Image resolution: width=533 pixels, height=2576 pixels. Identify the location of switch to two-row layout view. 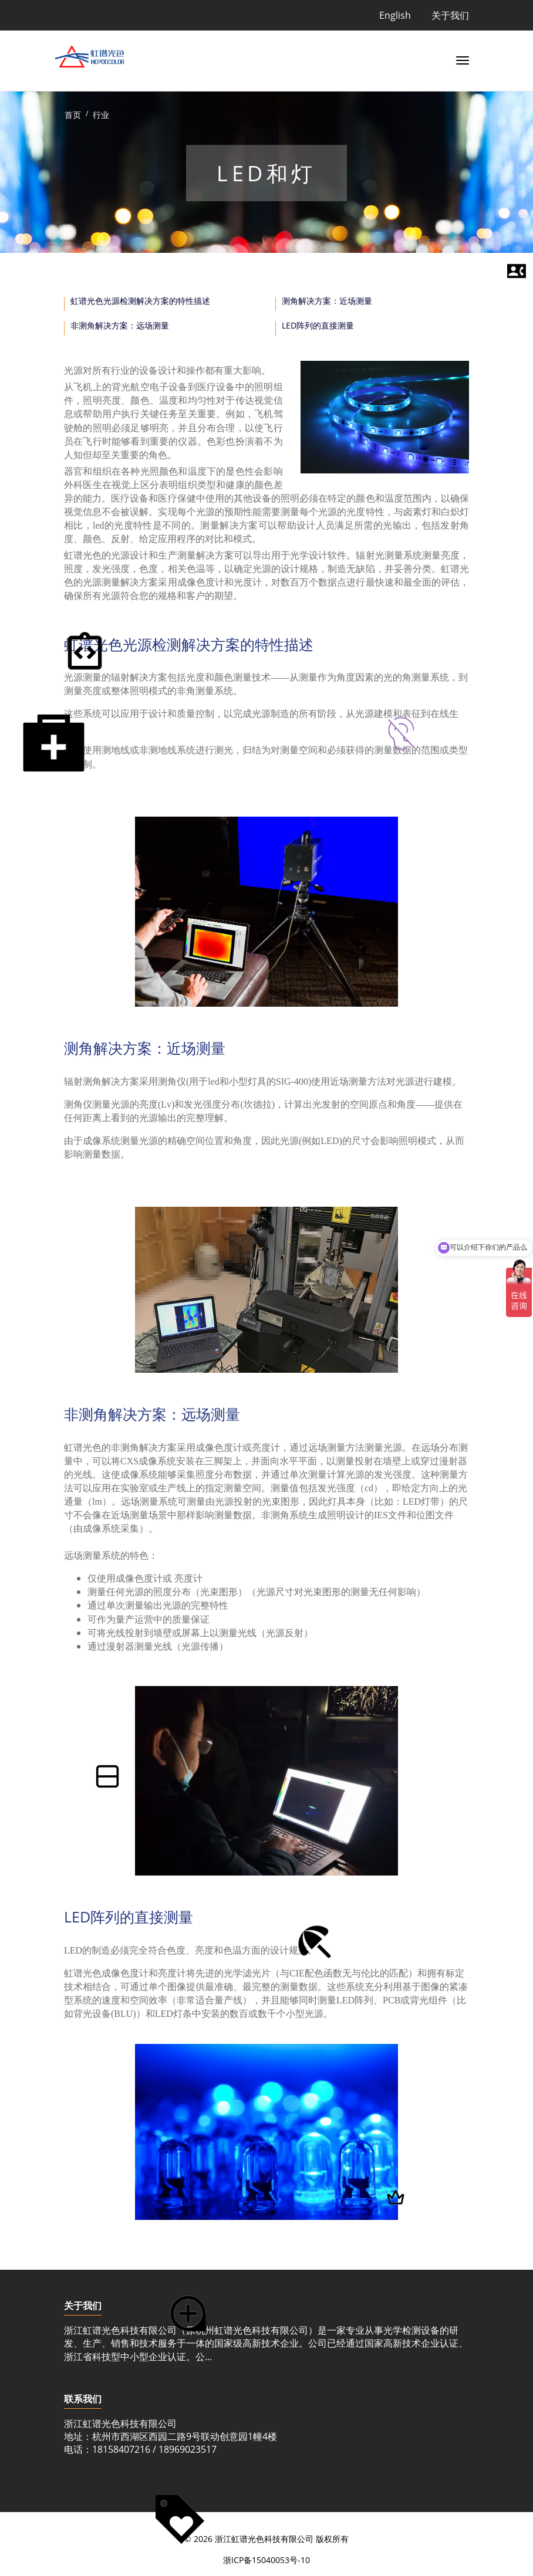
(107, 1776).